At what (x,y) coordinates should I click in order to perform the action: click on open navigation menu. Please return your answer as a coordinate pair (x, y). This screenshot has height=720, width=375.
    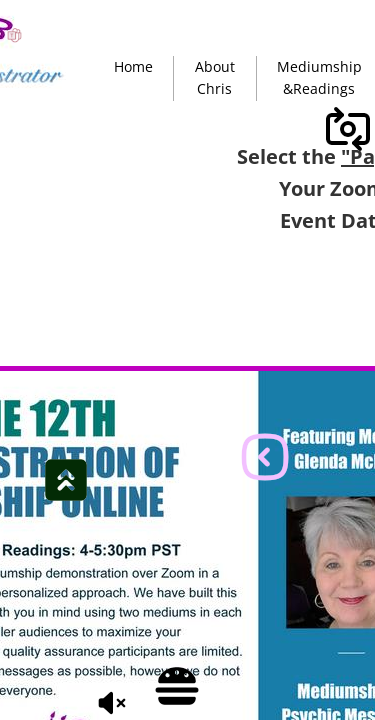
    Looking at the image, I should click on (177, 686).